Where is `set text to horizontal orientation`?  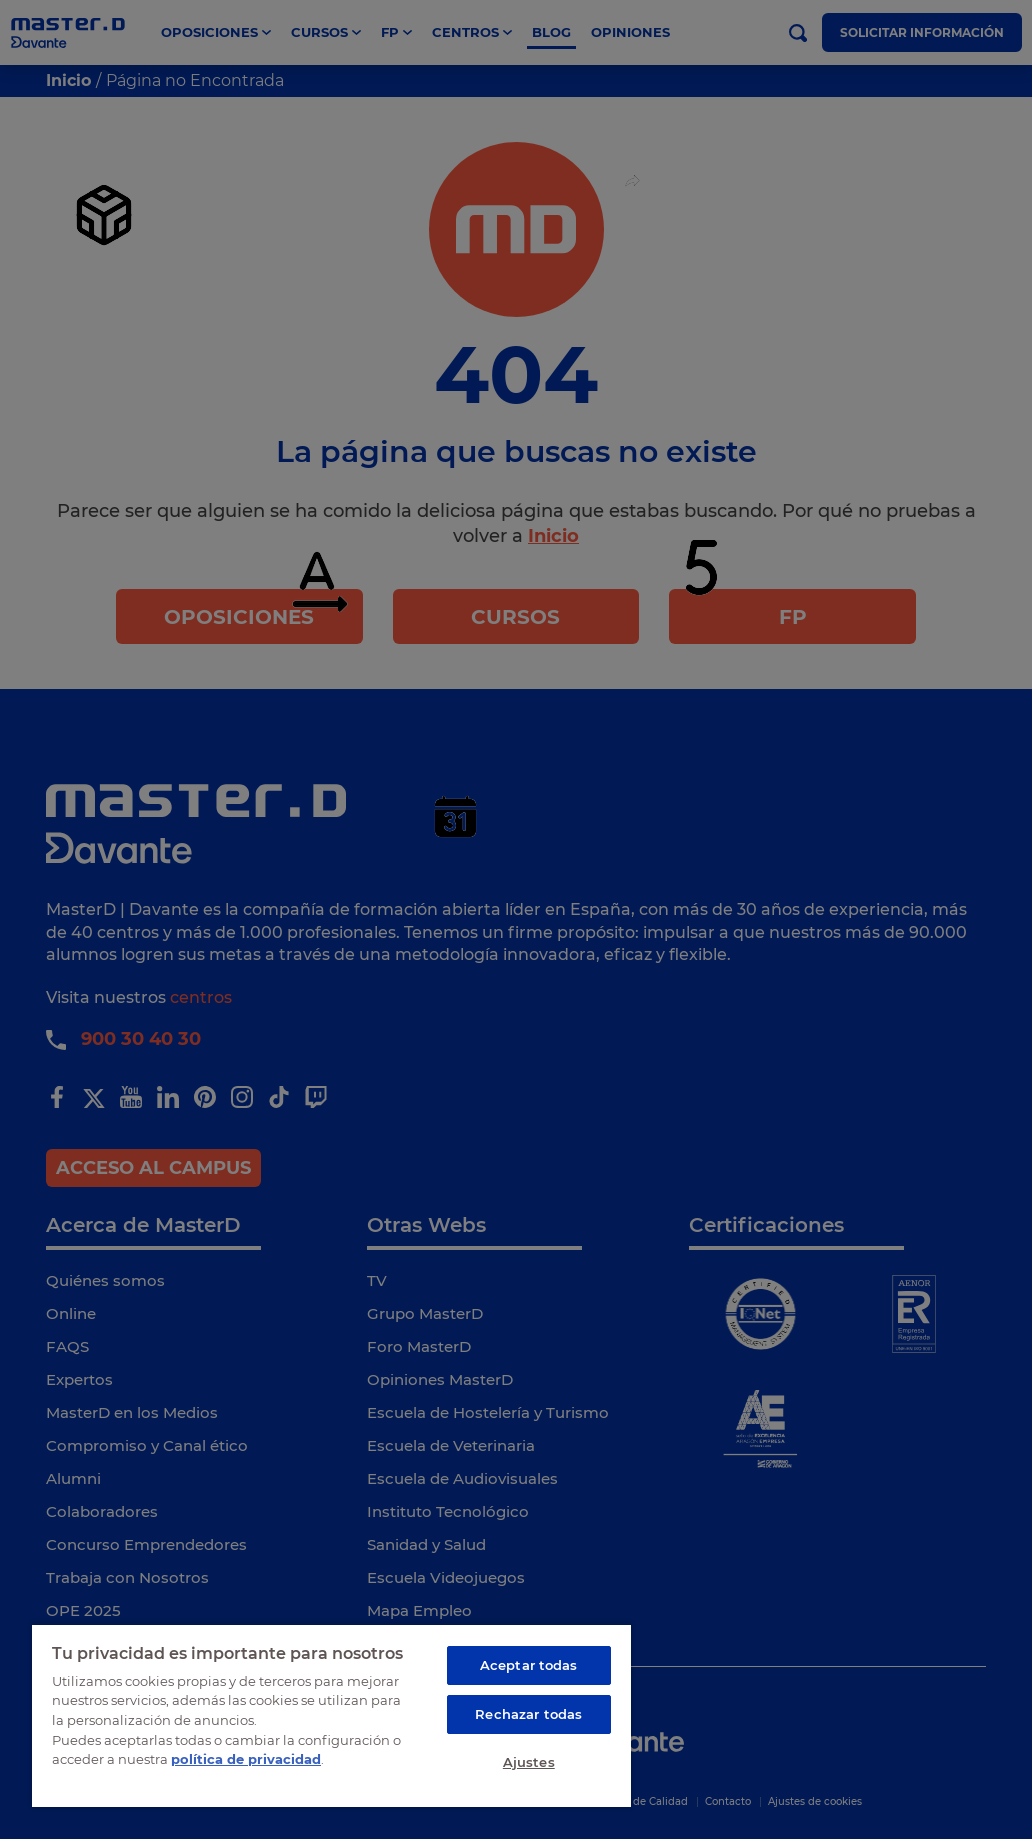
set text to horizontal orientation is located at coordinates (317, 583).